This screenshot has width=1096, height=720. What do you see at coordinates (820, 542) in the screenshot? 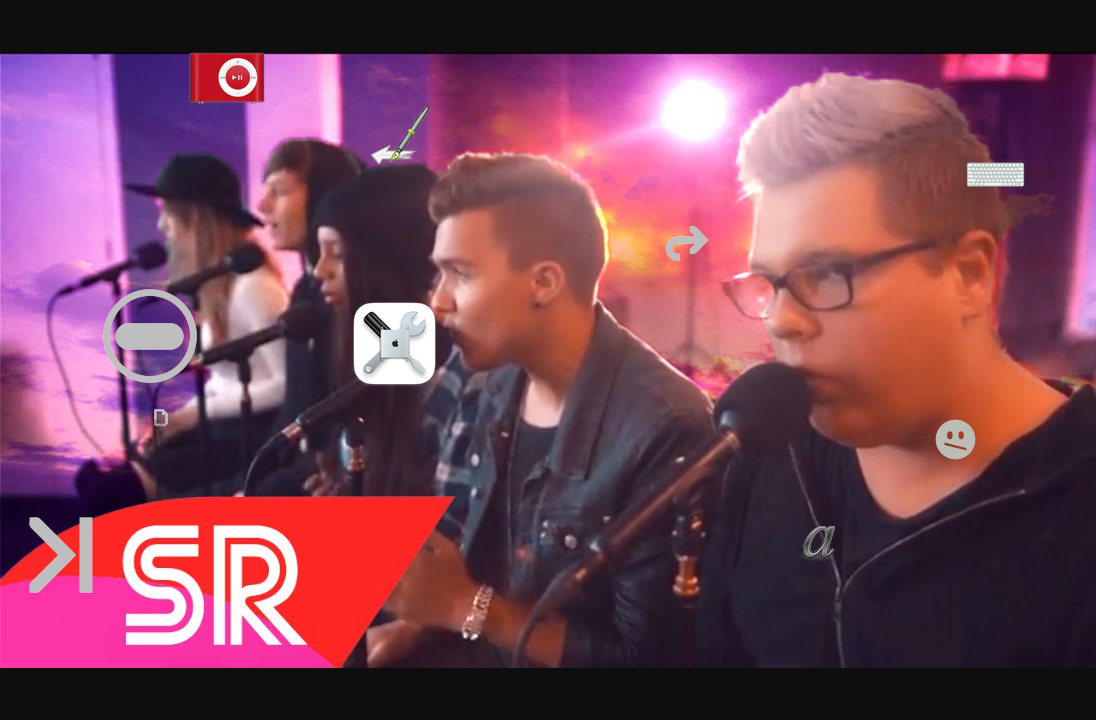
I see `apply italic formatting to selected text` at bounding box center [820, 542].